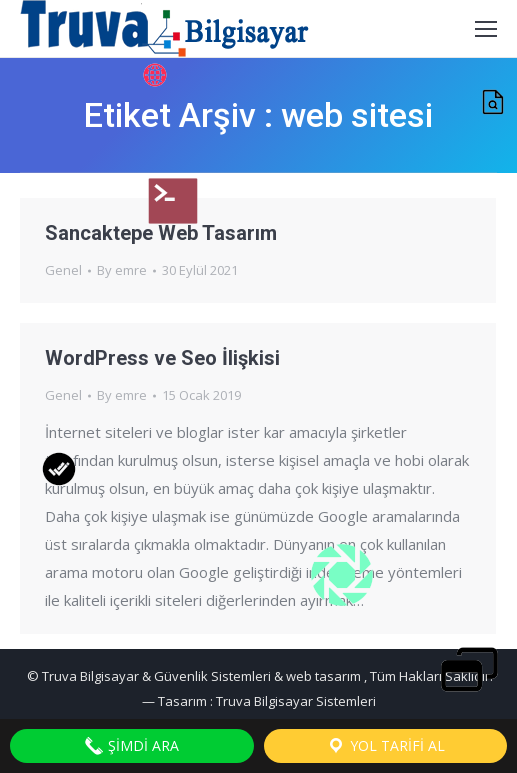  I want to click on open command line interface, so click(173, 201).